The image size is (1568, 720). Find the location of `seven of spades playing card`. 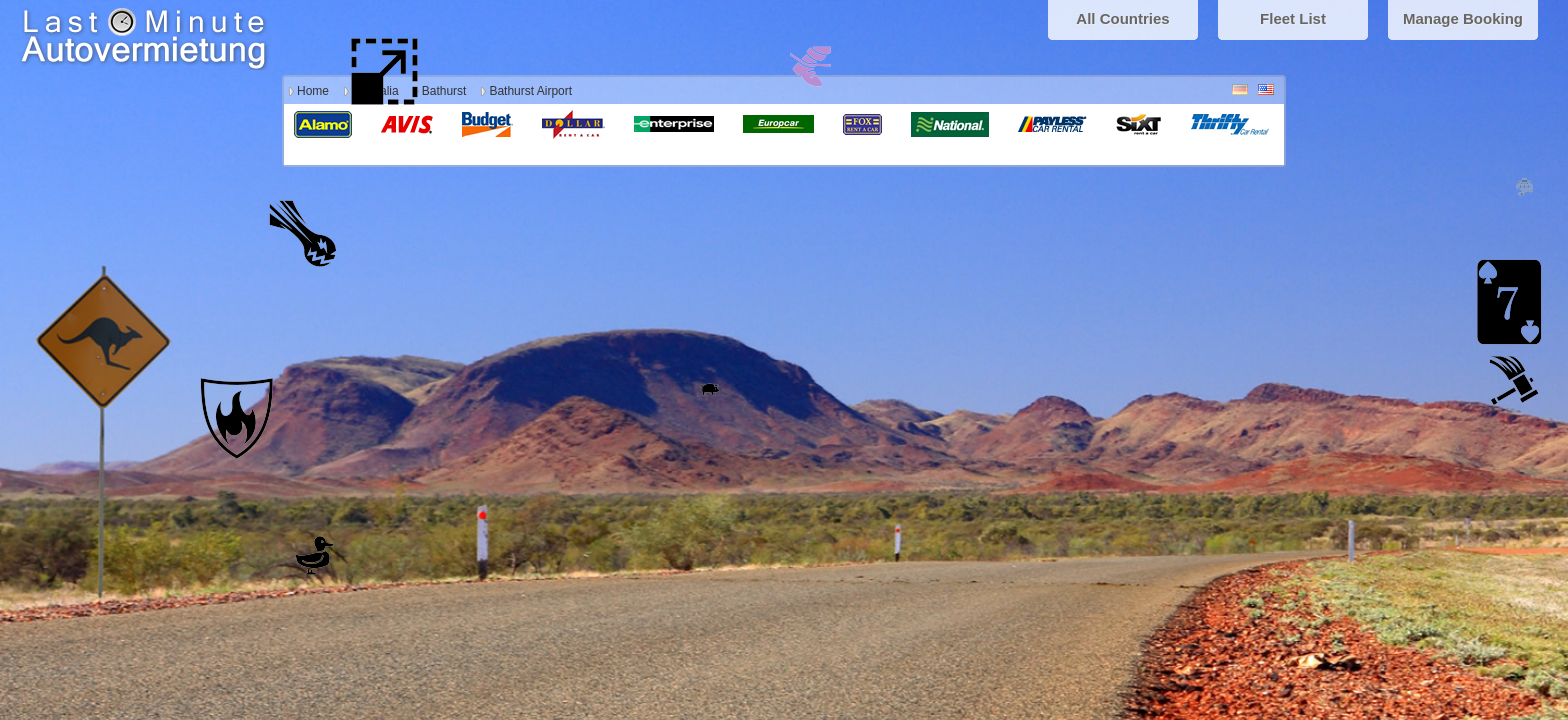

seven of spades playing card is located at coordinates (1509, 302).